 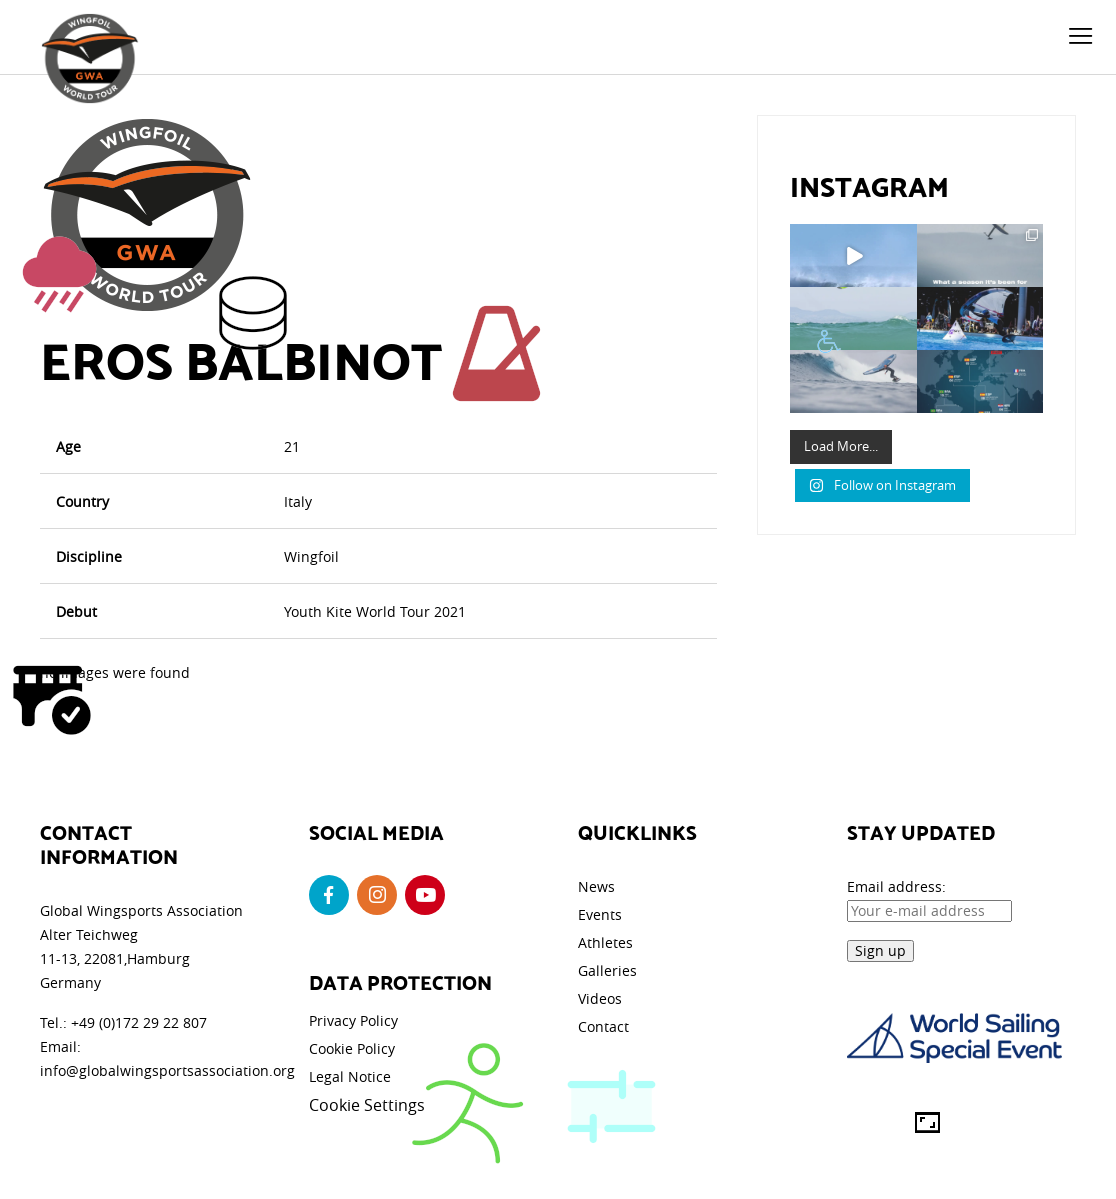 What do you see at coordinates (611, 1106) in the screenshot?
I see `adjust settings or preferences` at bounding box center [611, 1106].